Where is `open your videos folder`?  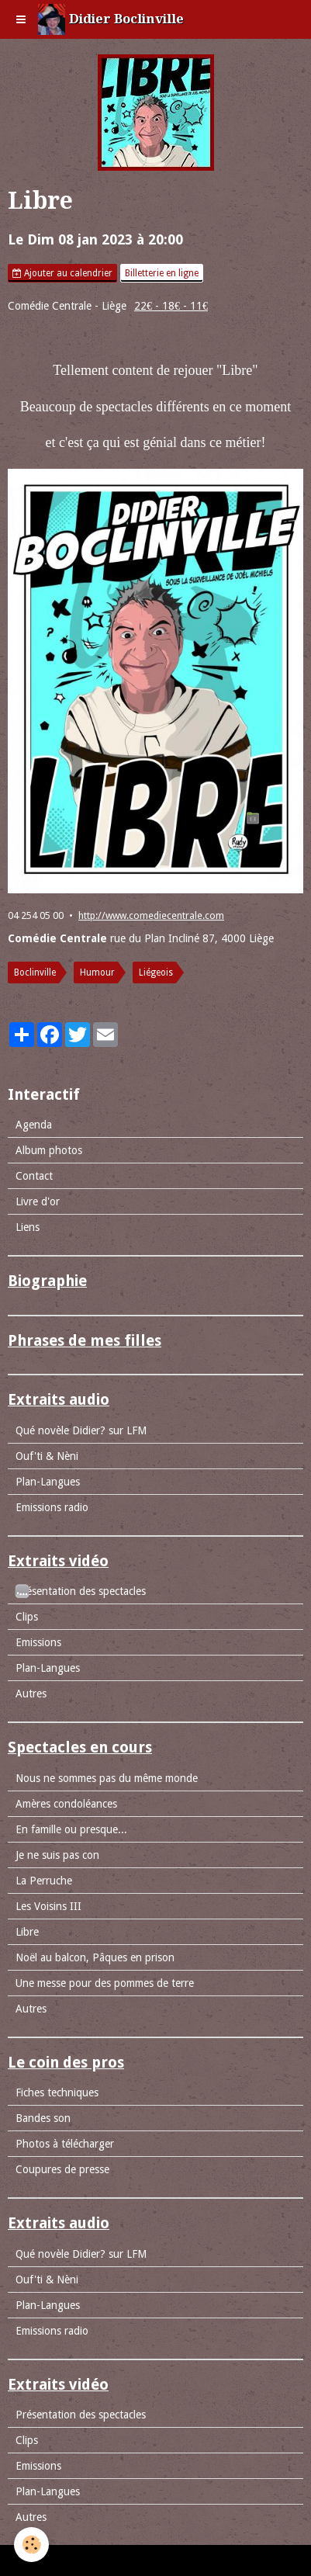 open your videos folder is located at coordinates (253, 818).